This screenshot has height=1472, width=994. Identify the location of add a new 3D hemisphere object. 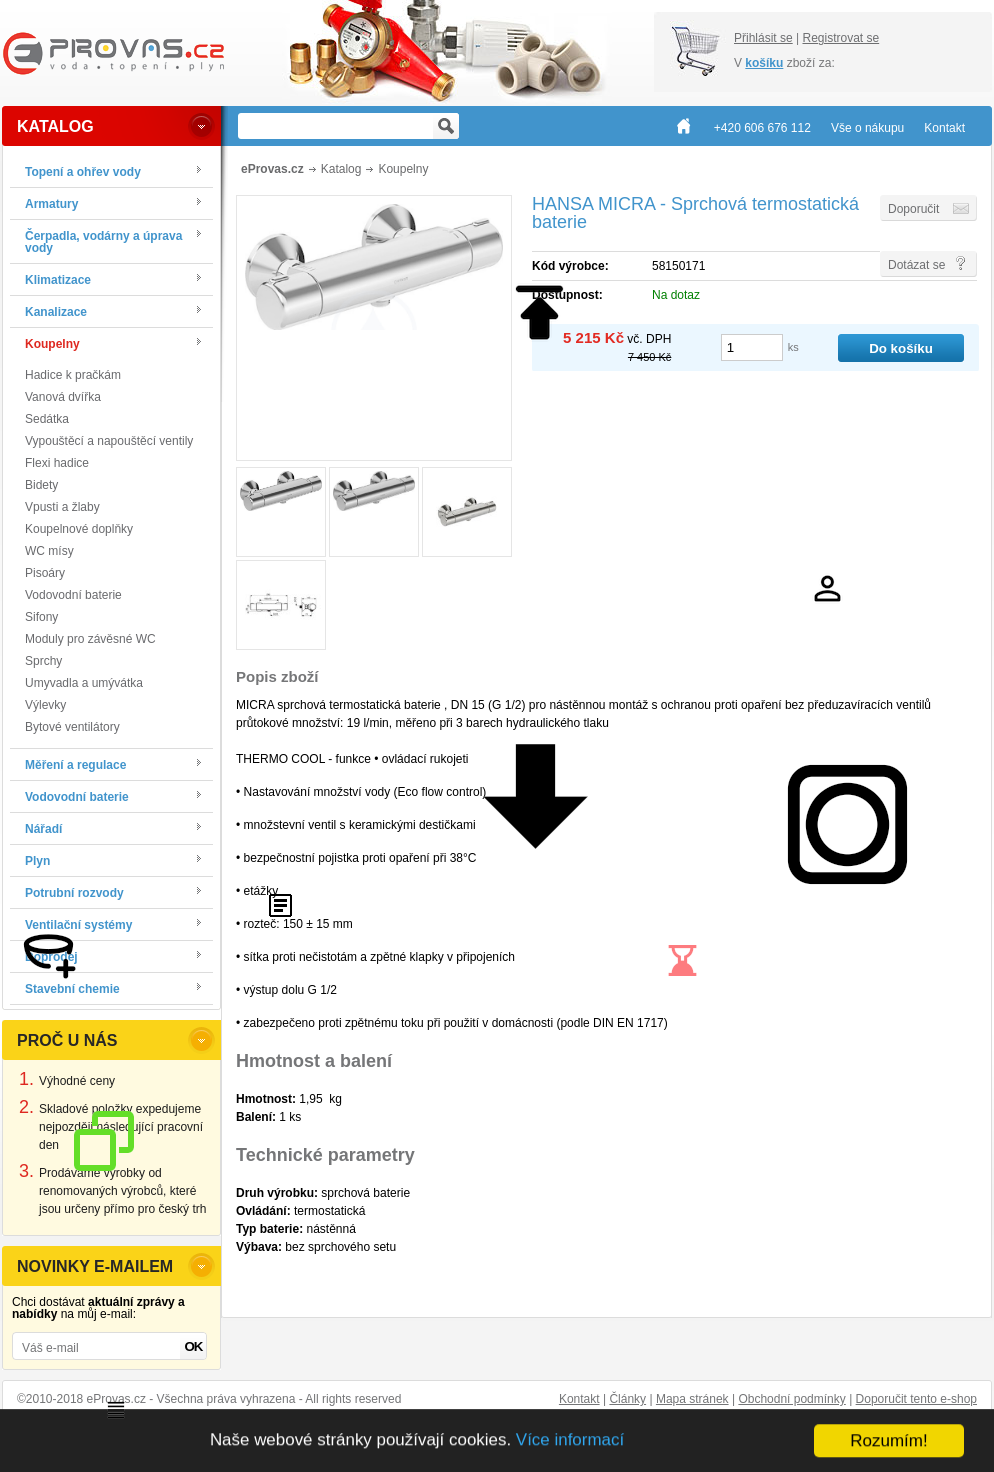
(48, 951).